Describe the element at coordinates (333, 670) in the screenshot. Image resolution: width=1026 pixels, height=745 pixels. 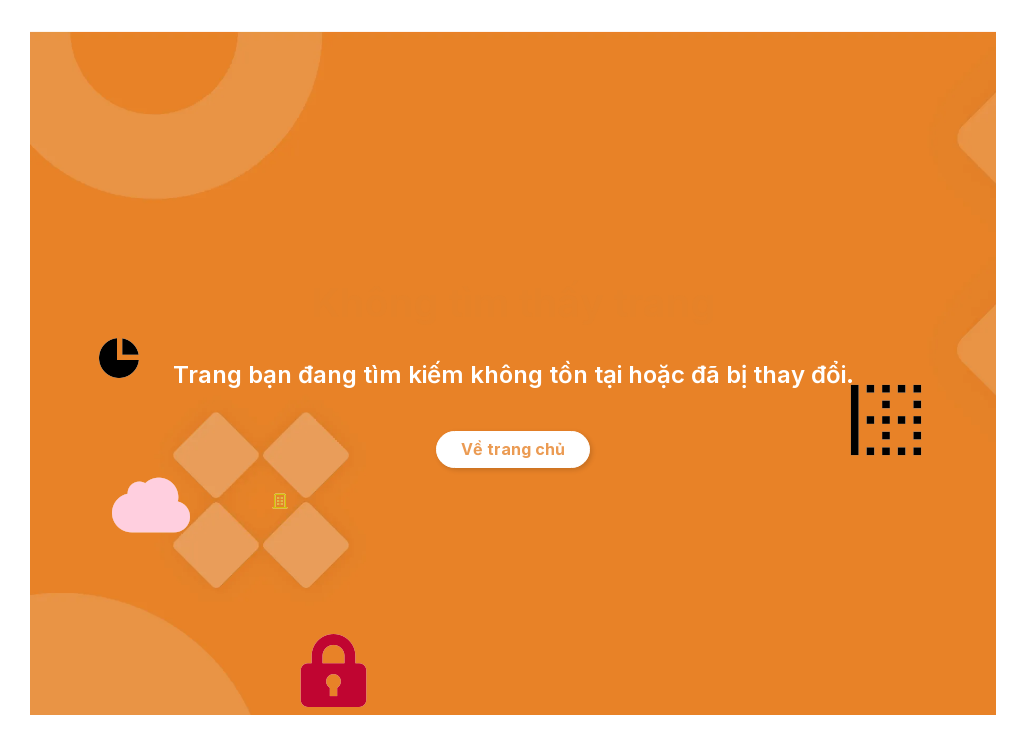
I see `indicates a locked or secured item` at that location.